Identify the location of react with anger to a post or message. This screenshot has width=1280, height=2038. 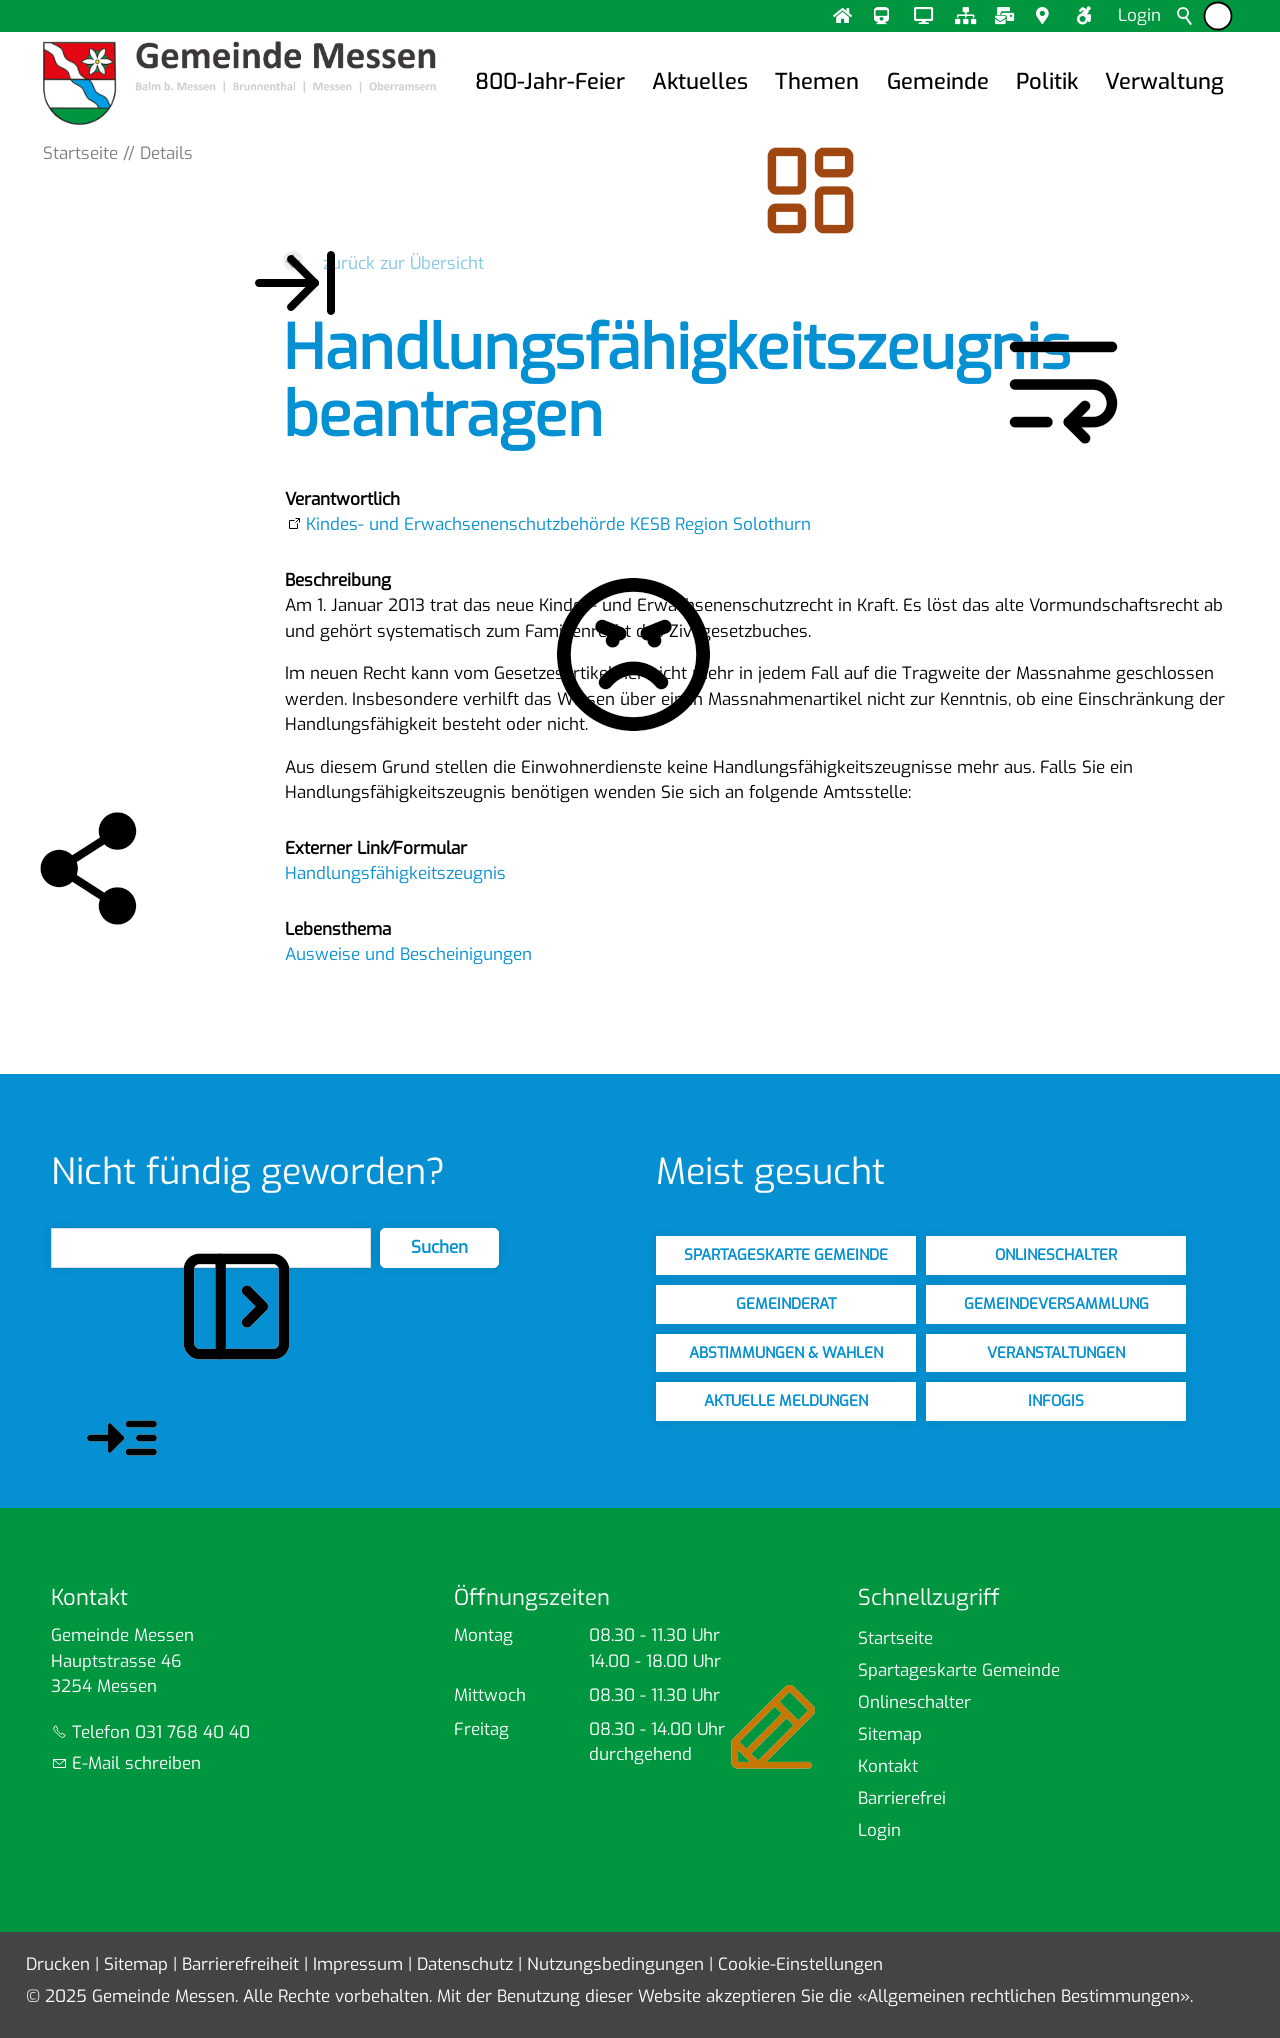
(633, 654).